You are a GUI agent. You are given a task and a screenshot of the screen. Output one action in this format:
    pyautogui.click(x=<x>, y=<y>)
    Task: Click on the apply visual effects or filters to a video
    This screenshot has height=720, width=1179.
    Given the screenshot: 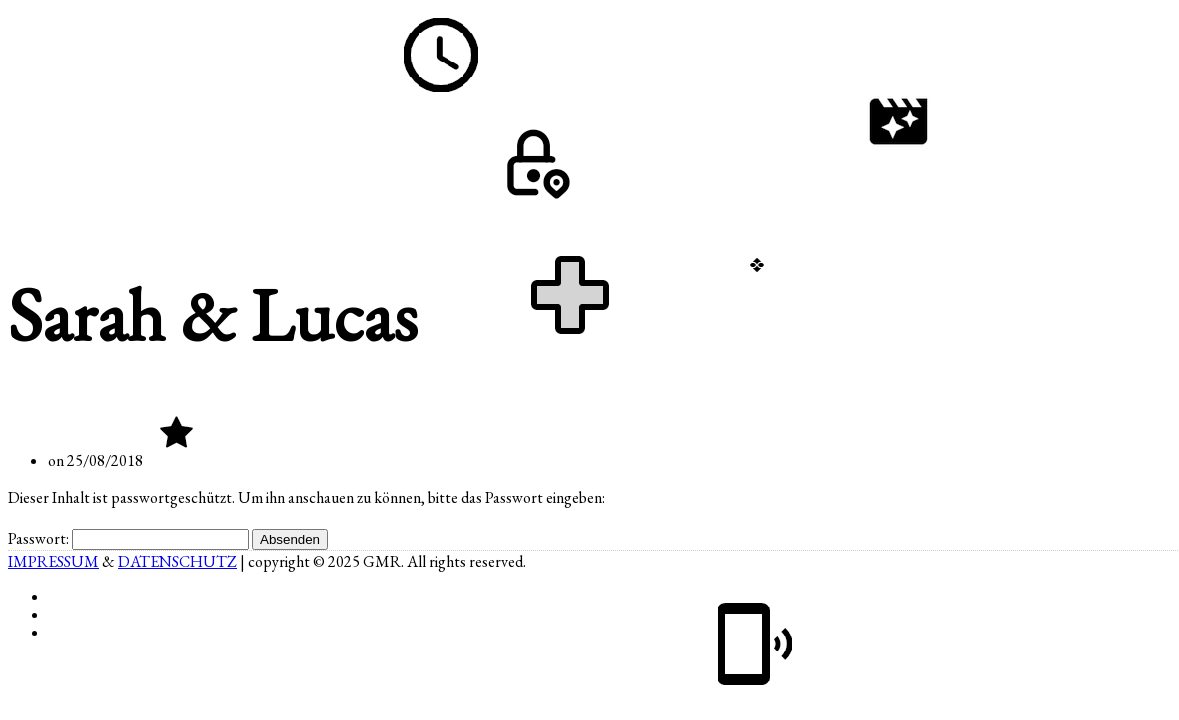 What is the action you would take?
    pyautogui.click(x=898, y=121)
    